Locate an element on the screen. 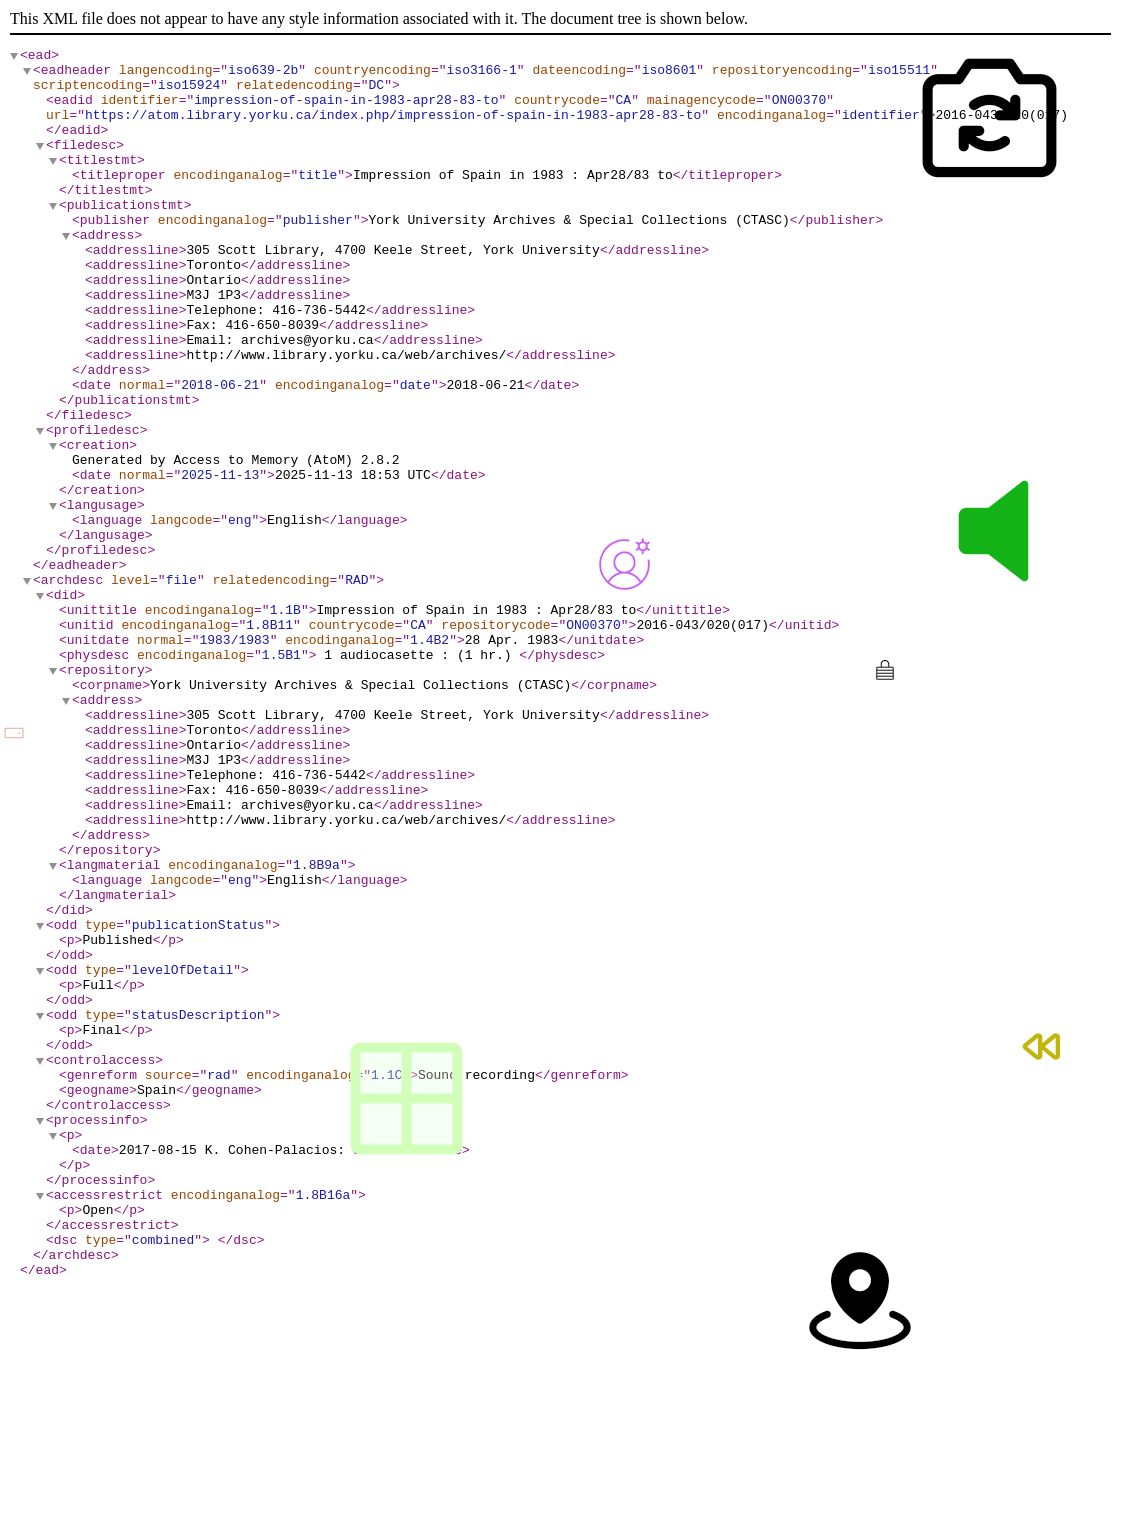 The height and width of the screenshot is (1524, 1121). switch between front and rear camera is located at coordinates (989, 120).